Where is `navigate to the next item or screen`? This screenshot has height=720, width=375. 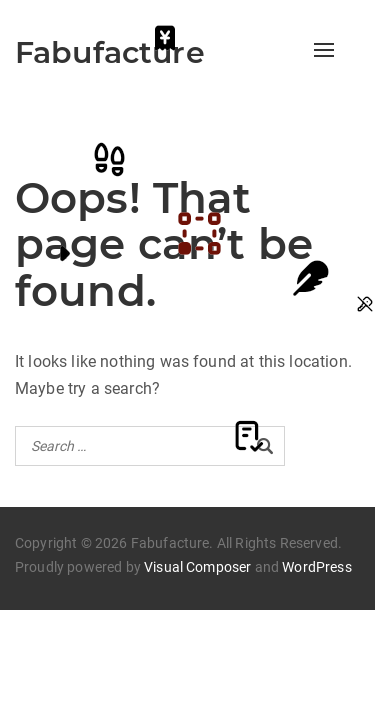
navigate to the next item or screen is located at coordinates (64, 253).